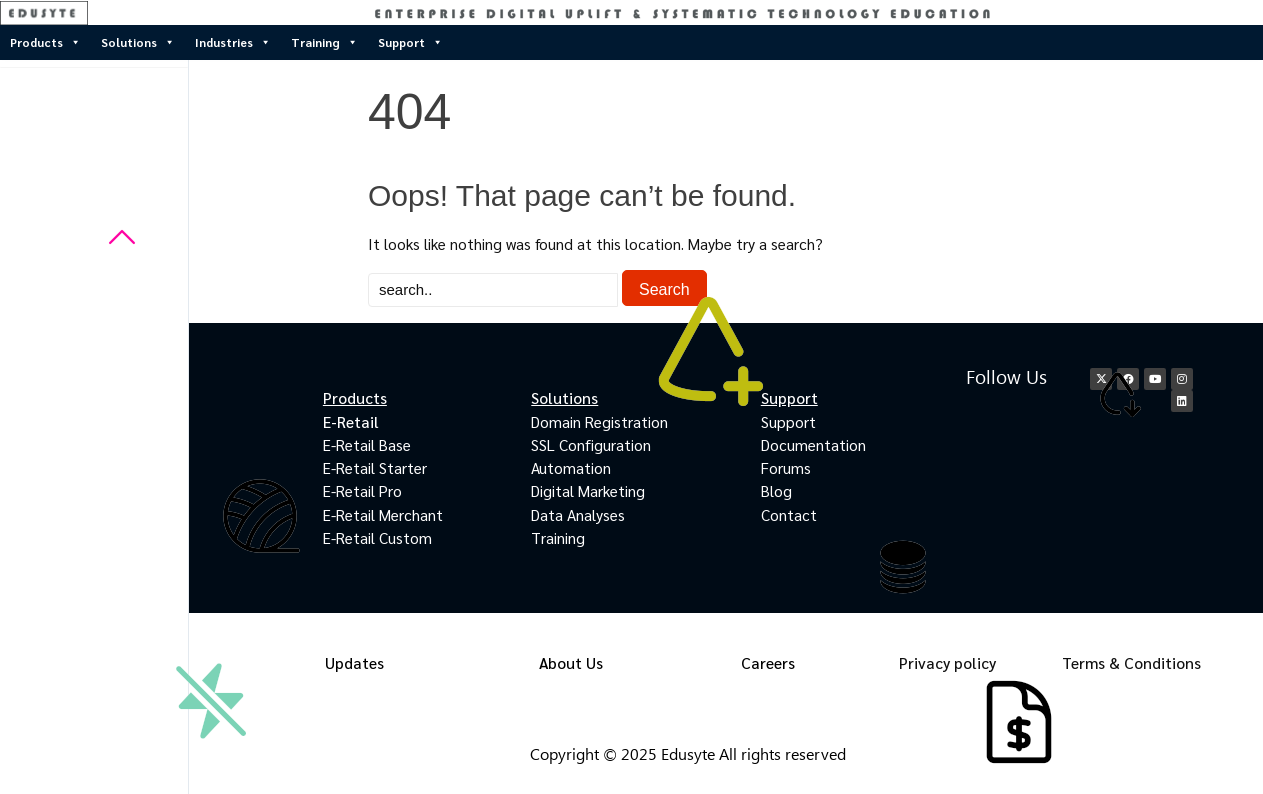 This screenshot has height=794, width=1263. Describe the element at coordinates (211, 701) in the screenshot. I see `flash or lightning feature disabled` at that location.